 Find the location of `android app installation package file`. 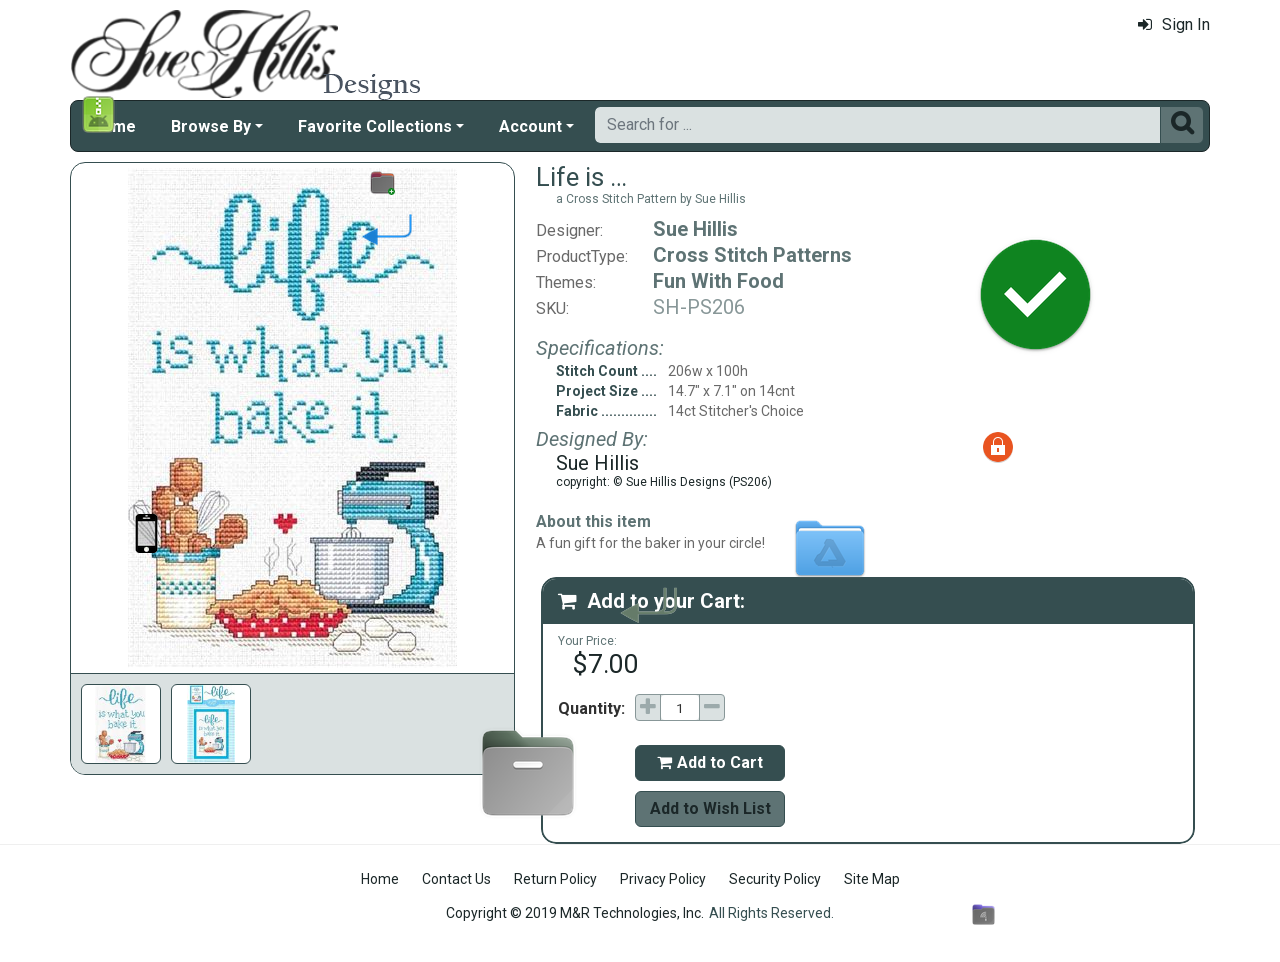

android app installation package file is located at coordinates (98, 114).